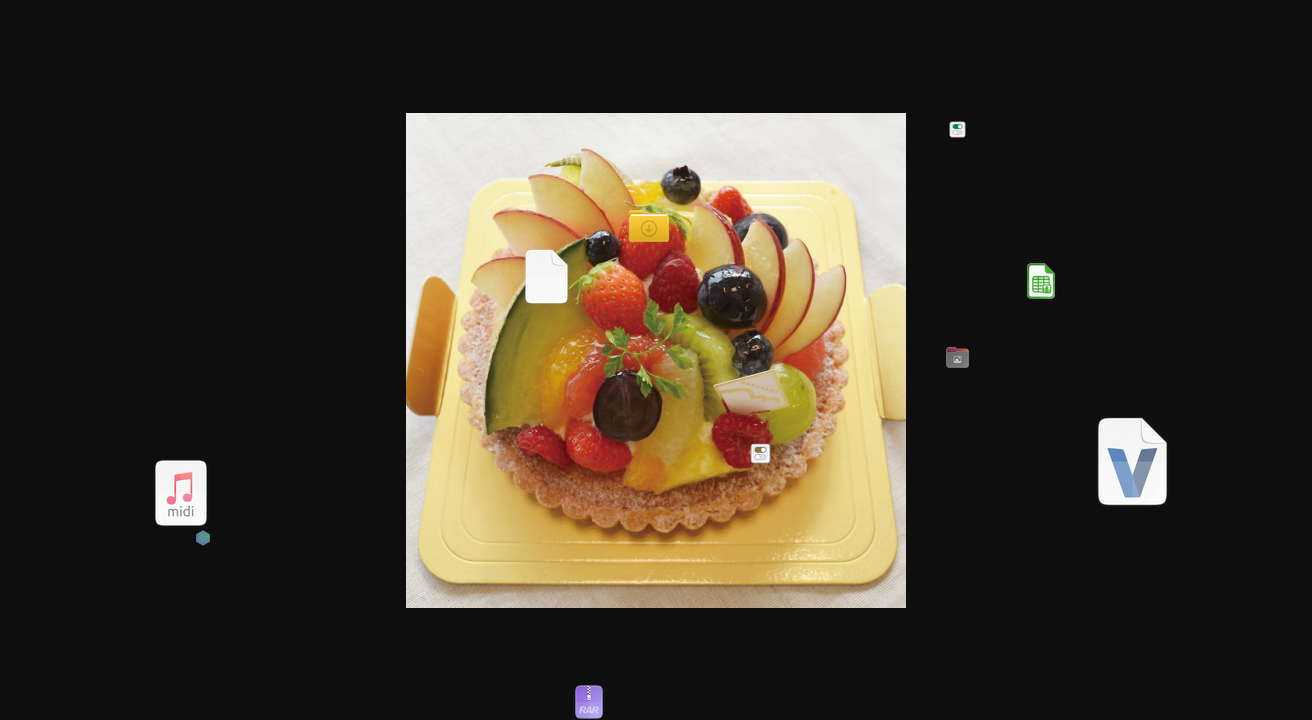  I want to click on preview a text file before opening, so click(546, 276).